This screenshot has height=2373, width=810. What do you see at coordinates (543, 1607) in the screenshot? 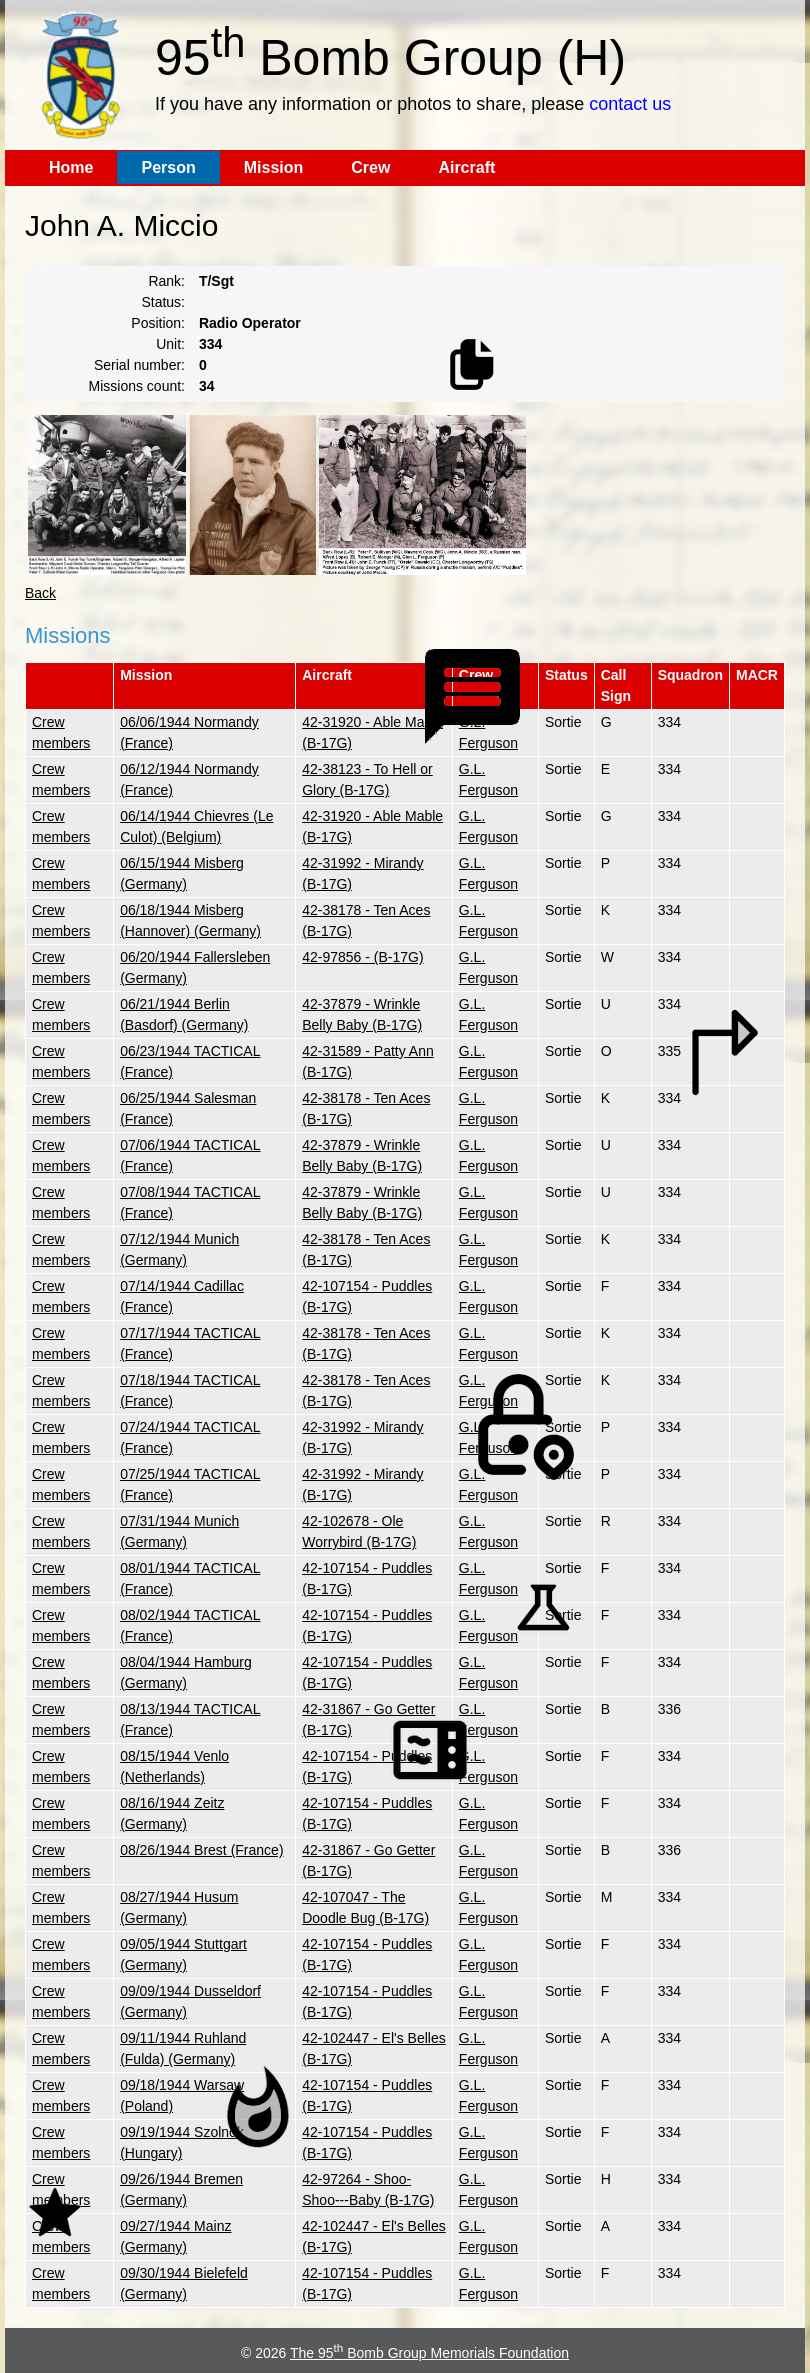
I see `access science or laboratory features` at bounding box center [543, 1607].